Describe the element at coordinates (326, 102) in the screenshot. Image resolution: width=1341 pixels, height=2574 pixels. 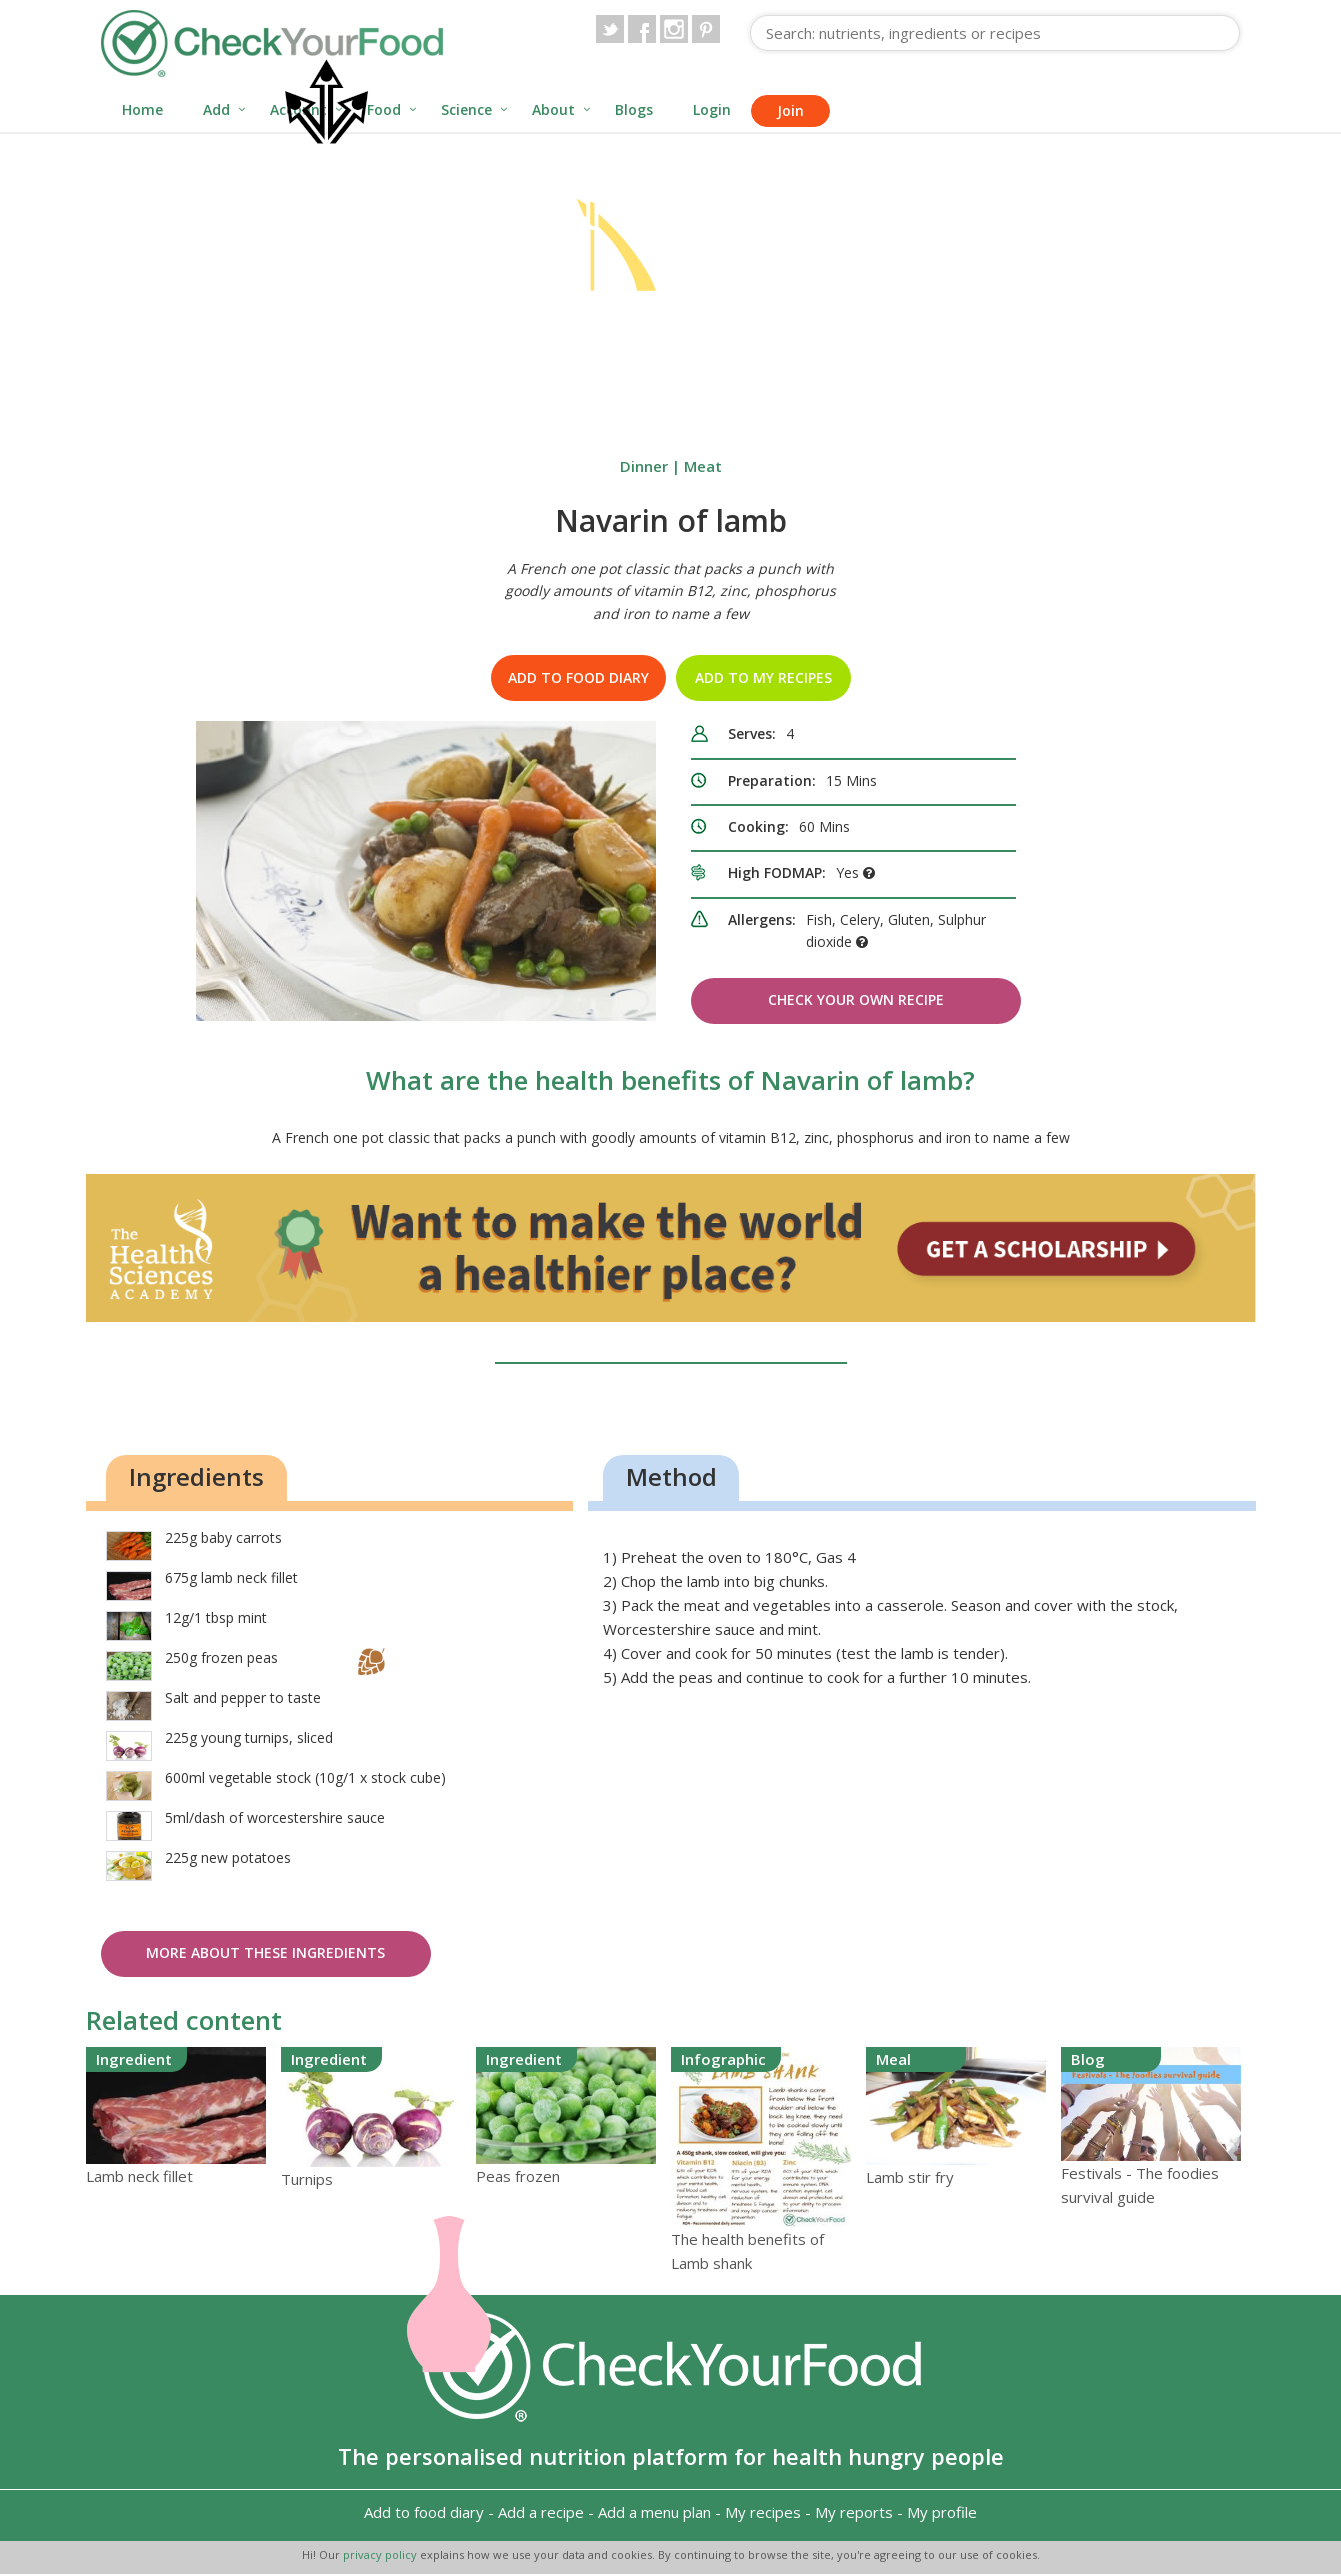
I see `indicates branching paths or multiple outcomes` at that location.